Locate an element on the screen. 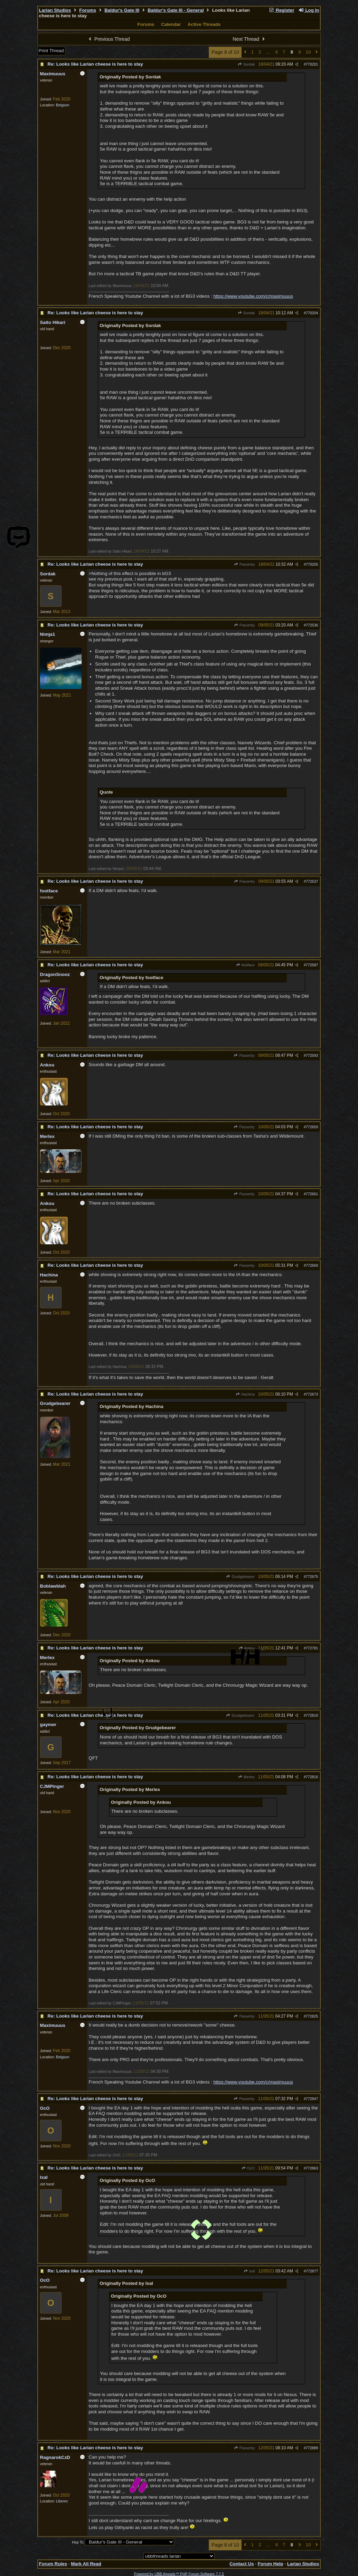 The width and height of the screenshot is (358, 2576). google adsense logo is located at coordinates (138, 2485).